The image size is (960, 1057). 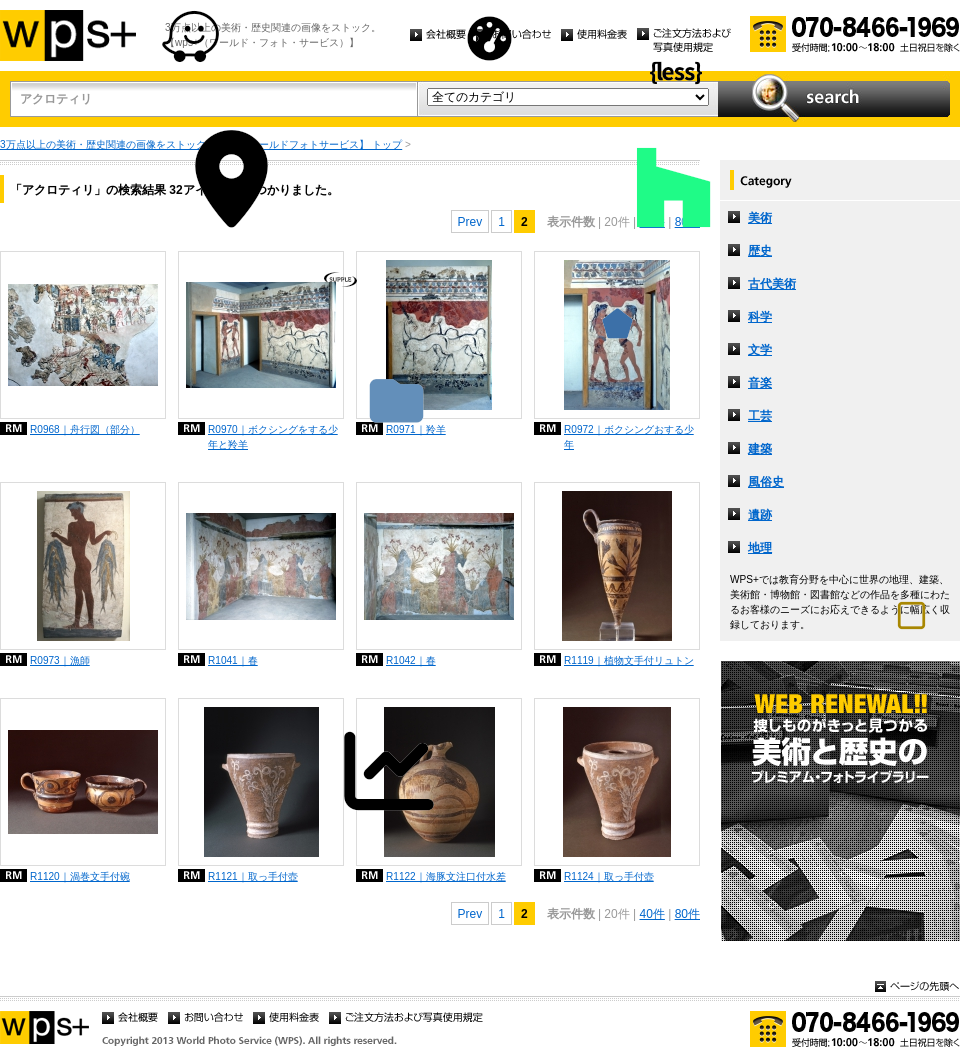 What do you see at coordinates (673, 187) in the screenshot?
I see `open the Houzz app` at bounding box center [673, 187].